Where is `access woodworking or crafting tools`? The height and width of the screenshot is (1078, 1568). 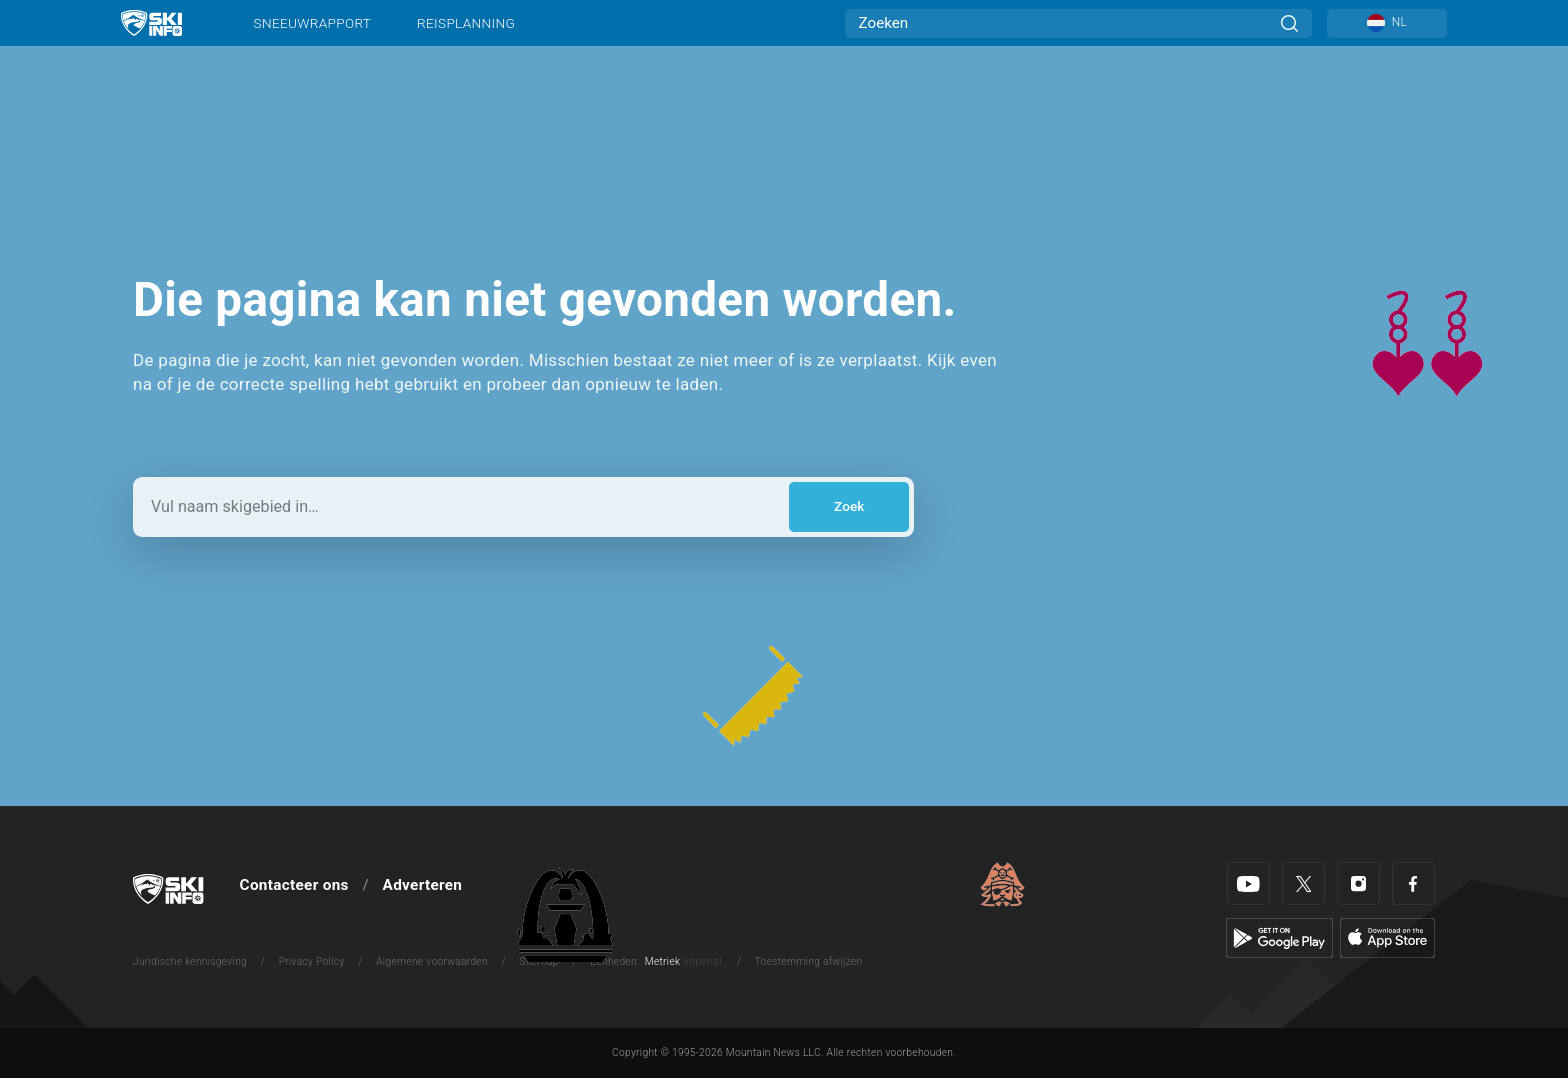
access woodworking or crafting tools is located at coordinates (753, 696).